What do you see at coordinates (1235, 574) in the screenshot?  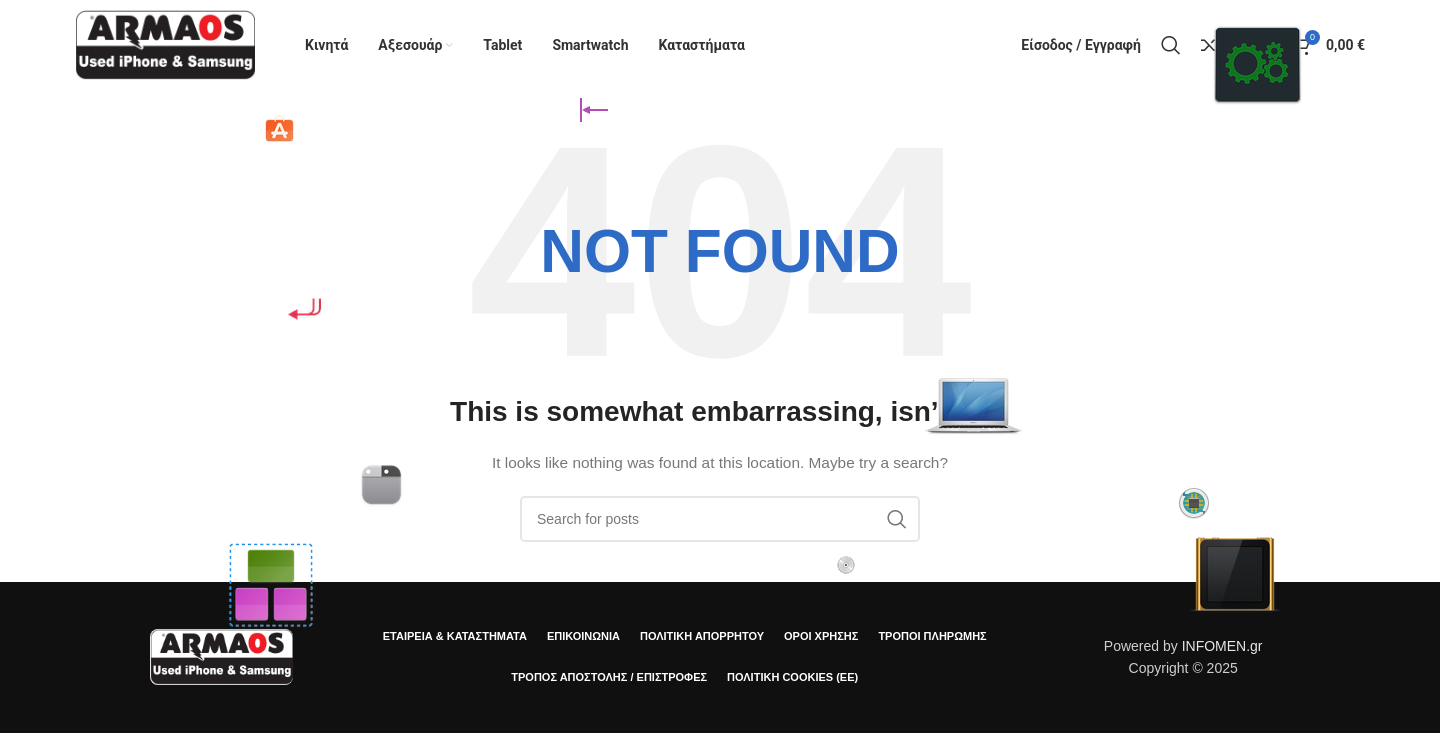 I see `iPod nano device in orange` at bounding box center [1235, 574].